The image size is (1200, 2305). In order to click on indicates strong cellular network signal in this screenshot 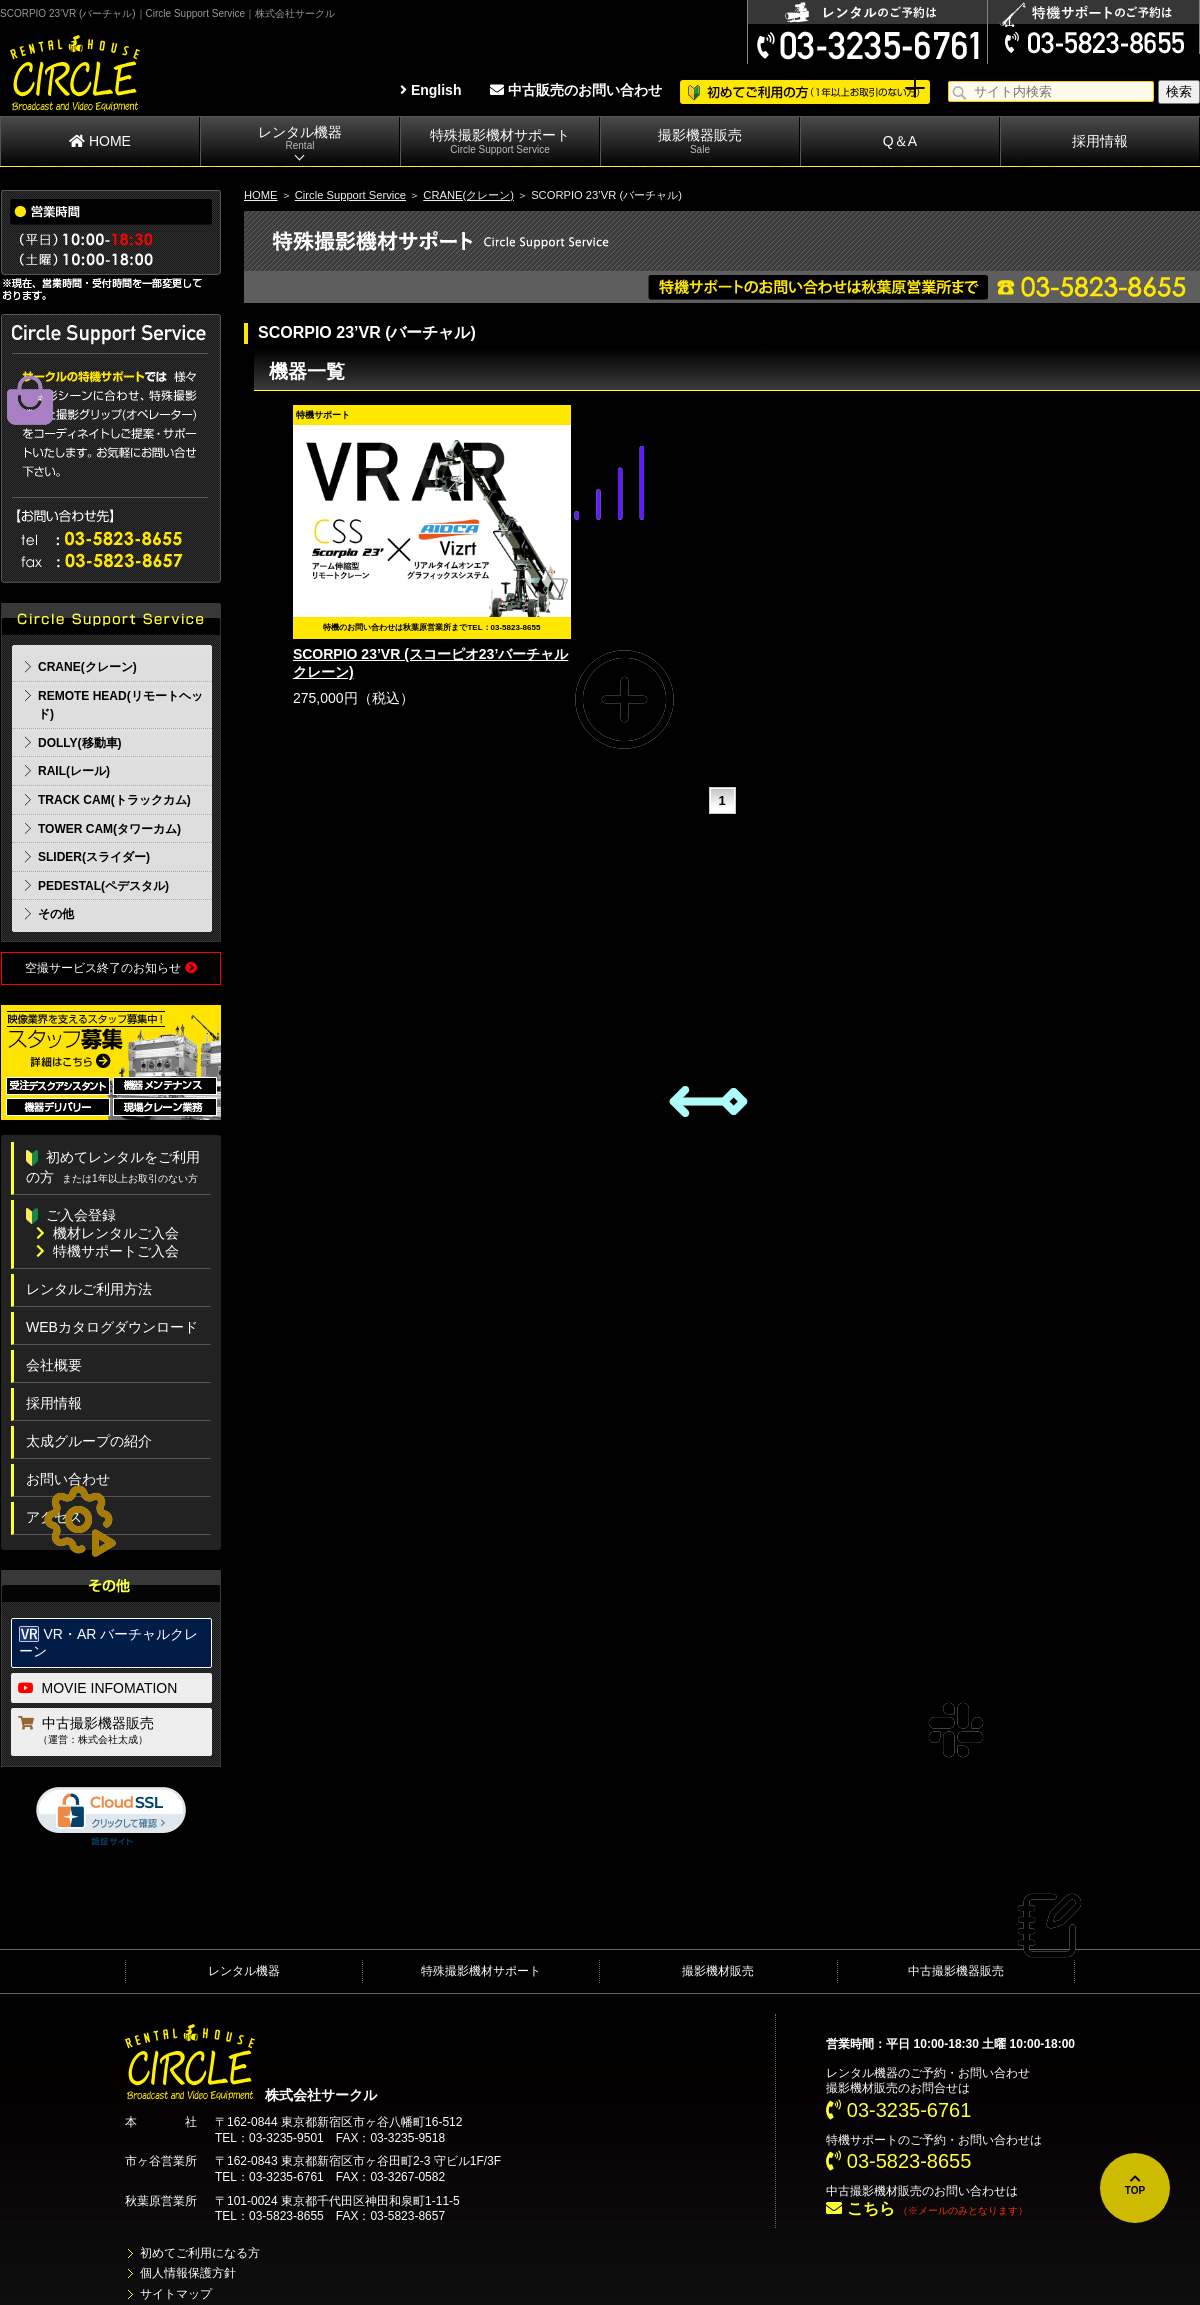, I will do `click(624, 478)`.